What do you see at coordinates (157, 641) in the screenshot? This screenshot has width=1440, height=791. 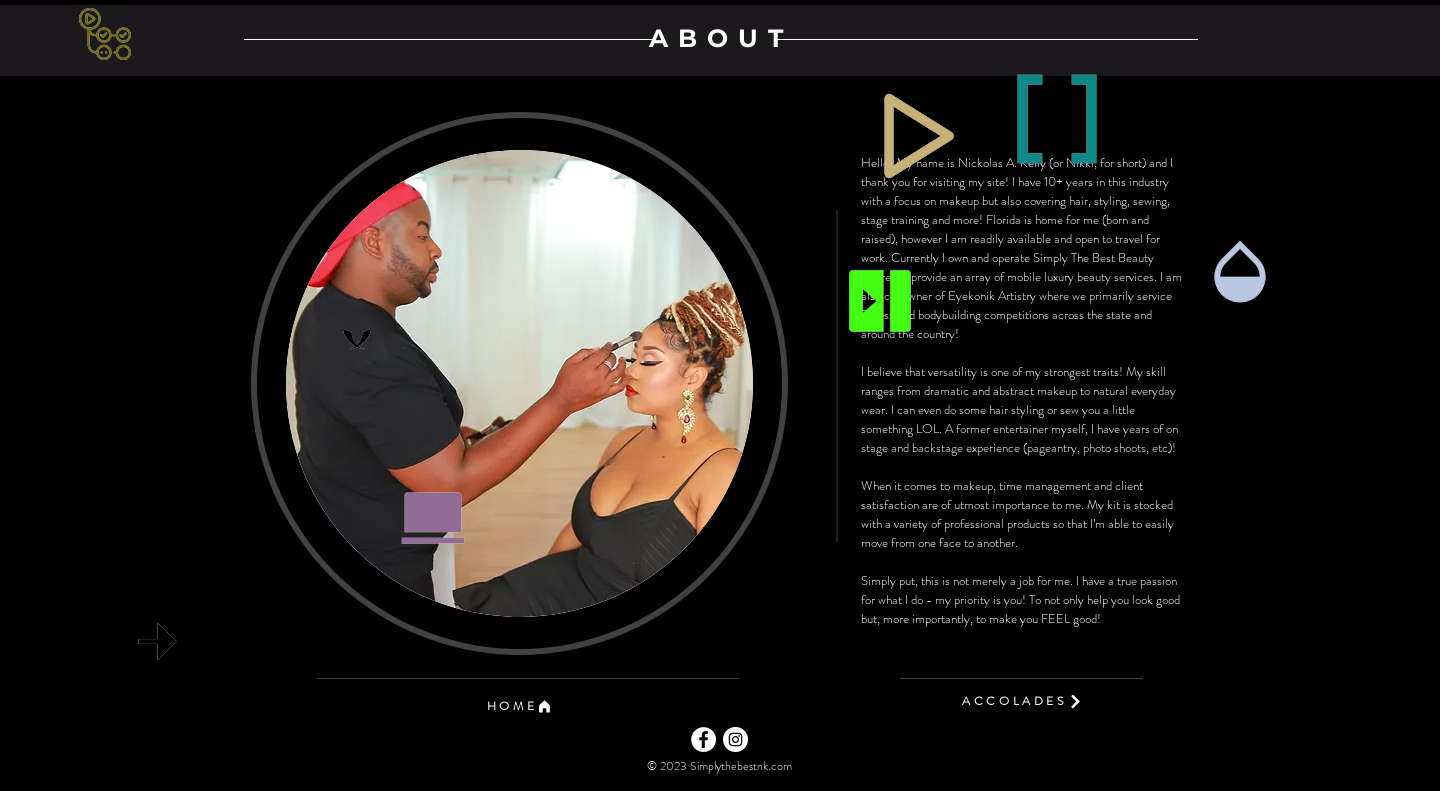 I see `navigate to the next item or page` at bounding box center [157, 641].